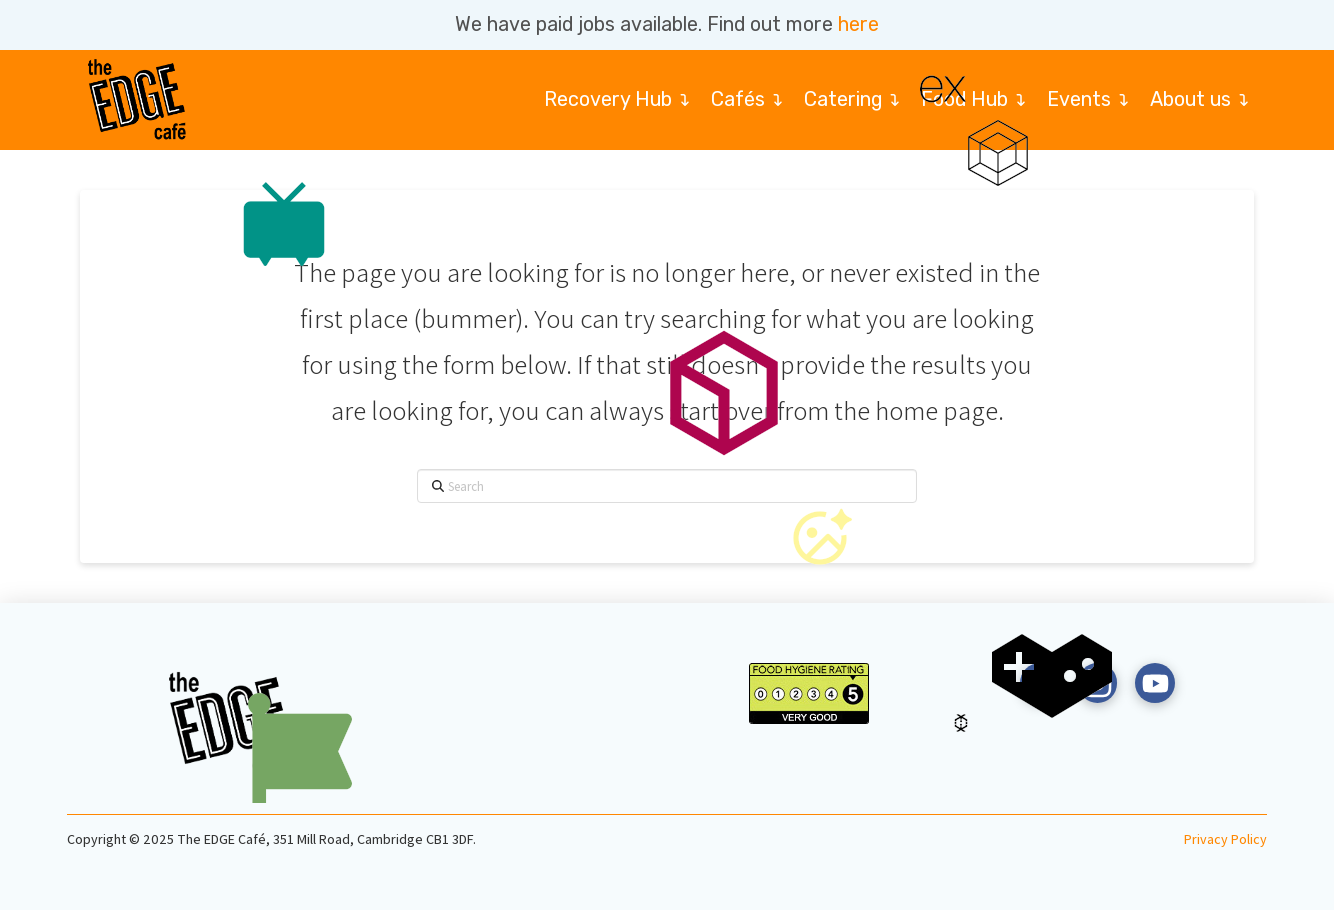 This screenshot has width=1334, height=910. I want to click on font awesome brand logo, so click(300, 748).